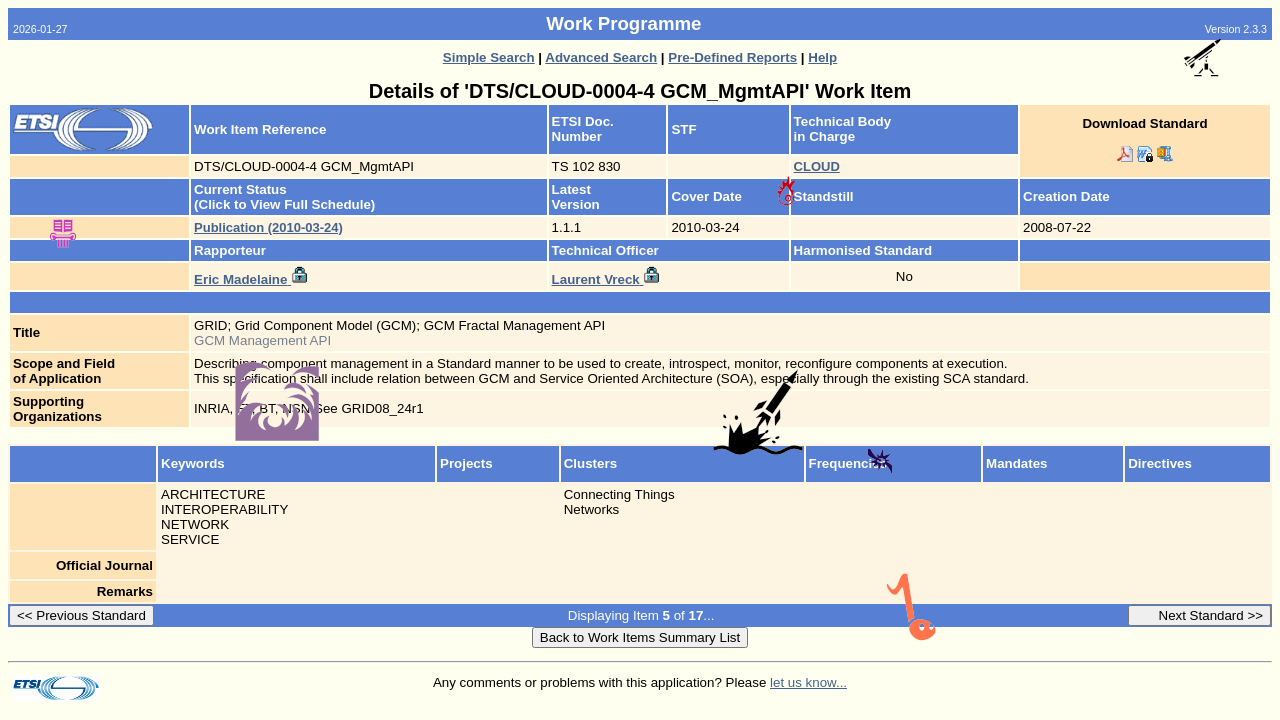 This screenshot has width=1280, height=720. What do you see at coordinates (880, 461) in the screenshot?
I see `indicates a high-priority or urgent meeting alert` at bounding box center [880, 461].